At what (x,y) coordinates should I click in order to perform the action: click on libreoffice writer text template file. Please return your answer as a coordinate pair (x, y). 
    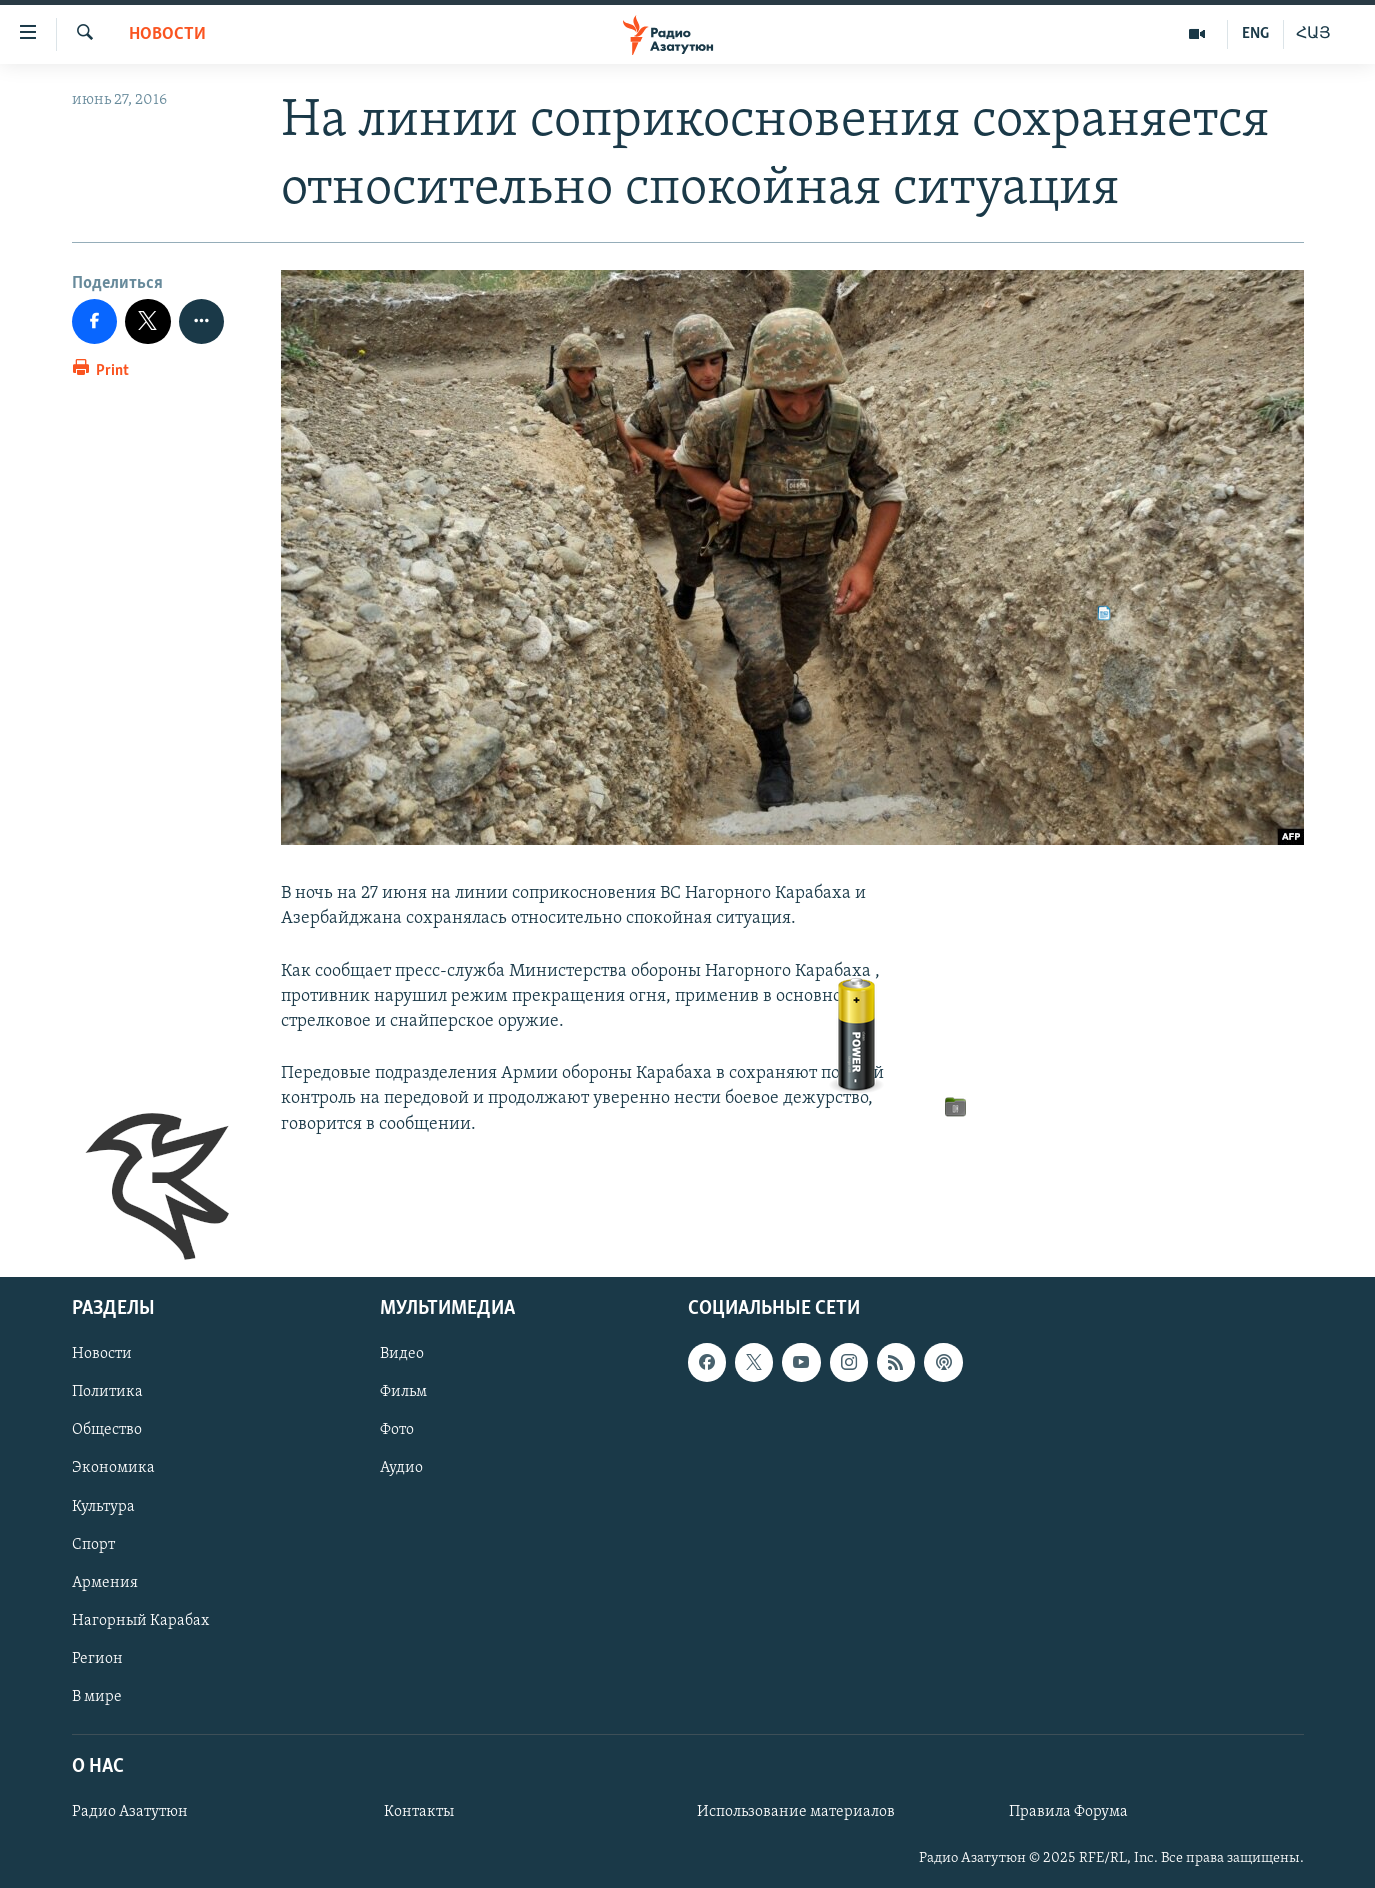
    Looking at the image, I should click on (1104, 613).